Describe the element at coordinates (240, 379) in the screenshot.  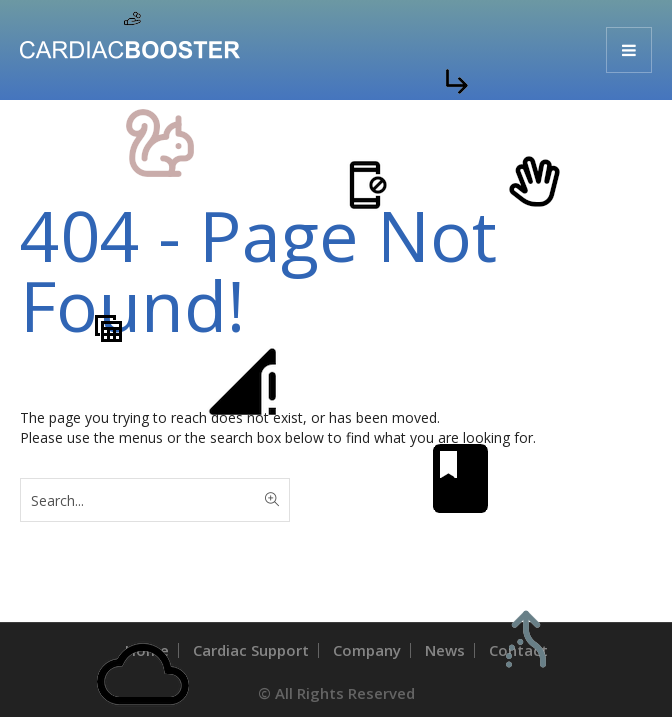
I see `indicates full cellular signal but no internet connection` at that location.